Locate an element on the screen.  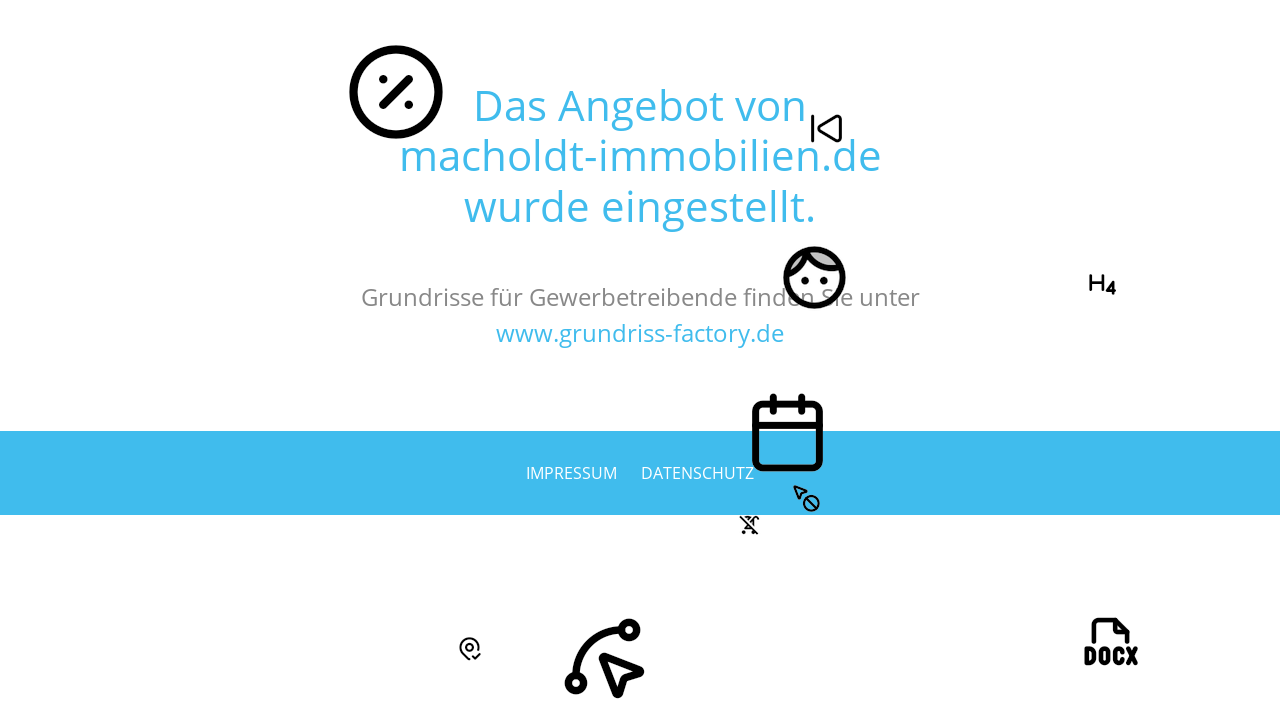
access your profile or account is located at coordinates (814, 277).